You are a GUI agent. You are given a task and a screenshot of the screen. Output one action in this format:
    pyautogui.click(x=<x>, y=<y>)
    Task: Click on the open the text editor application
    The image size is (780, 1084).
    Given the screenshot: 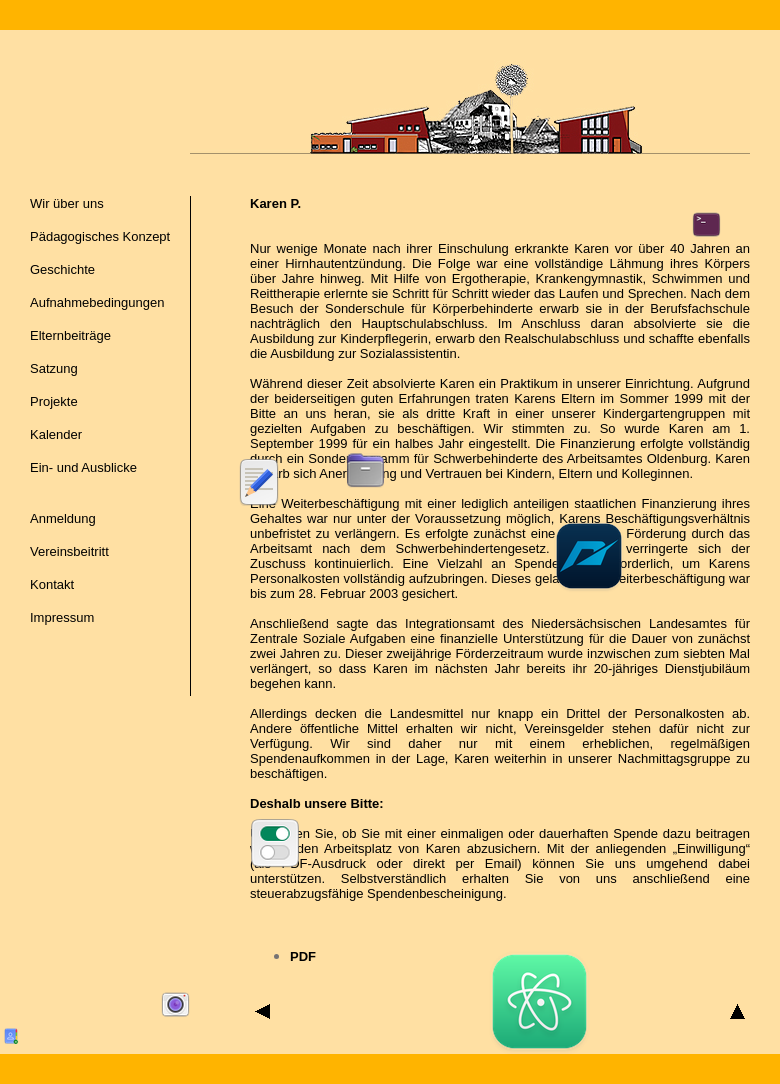 What is the action you would take?
    pyautogui.click(x=259, y=482)
    